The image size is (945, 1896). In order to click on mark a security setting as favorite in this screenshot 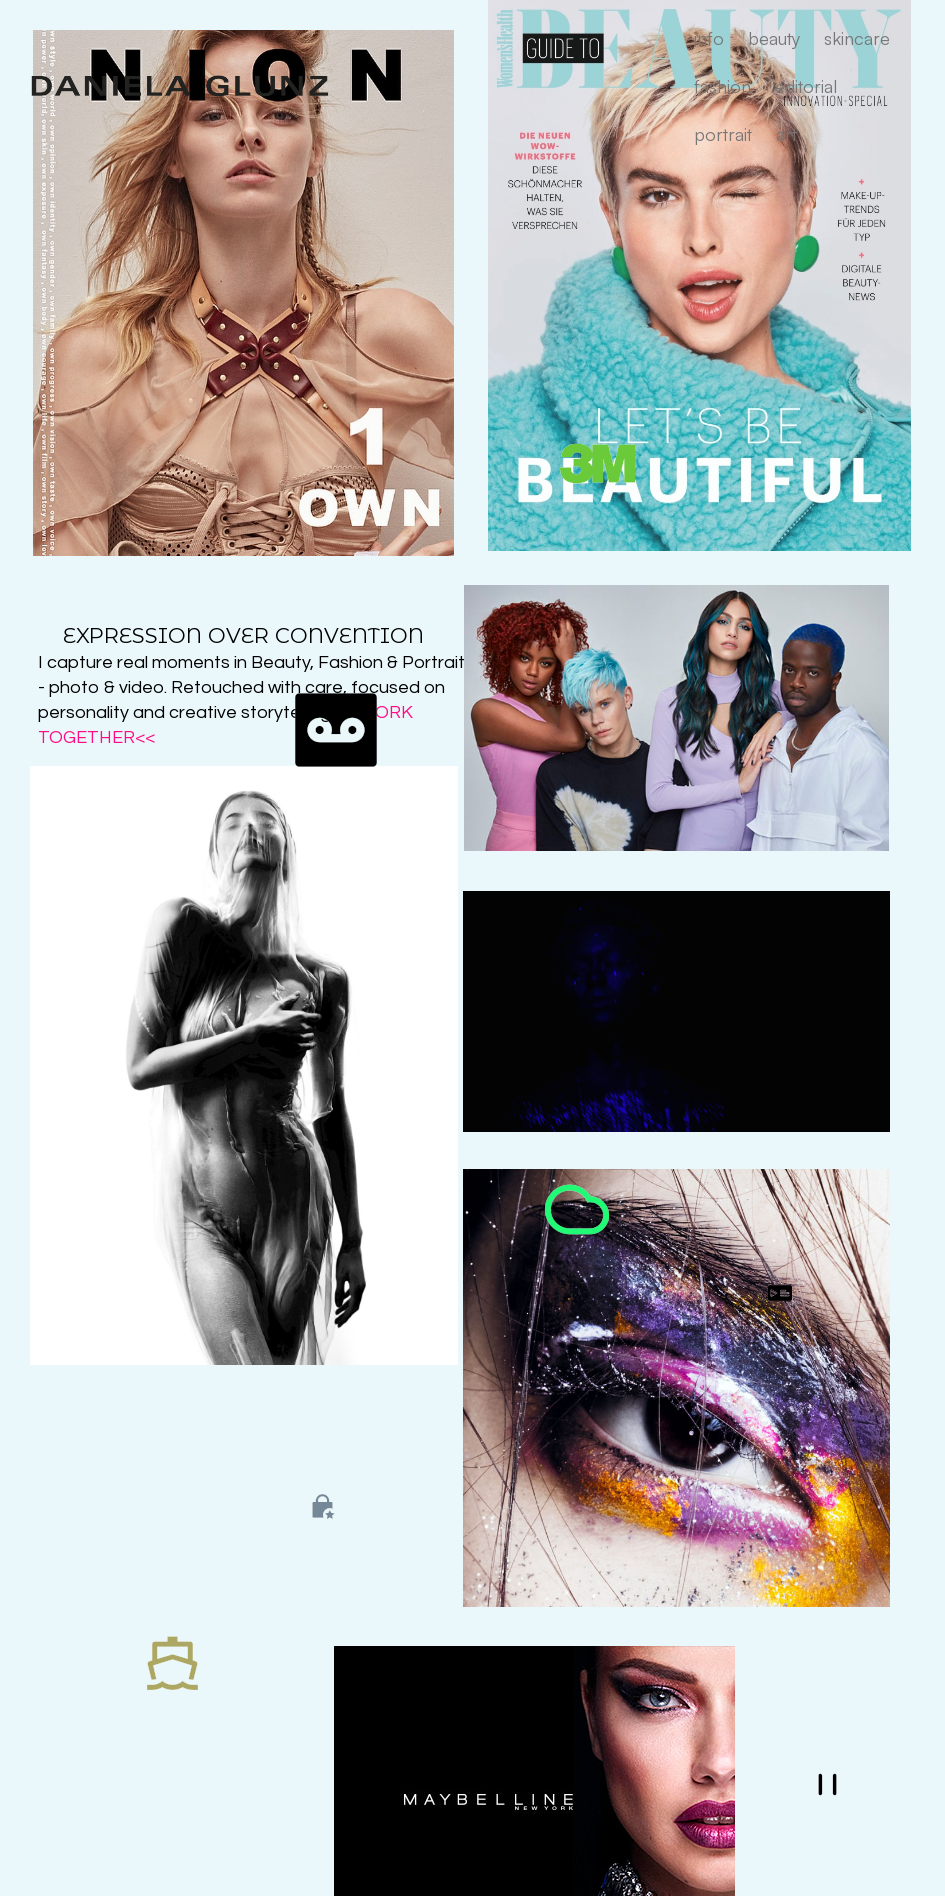, I will do `click(322, 1506)`.